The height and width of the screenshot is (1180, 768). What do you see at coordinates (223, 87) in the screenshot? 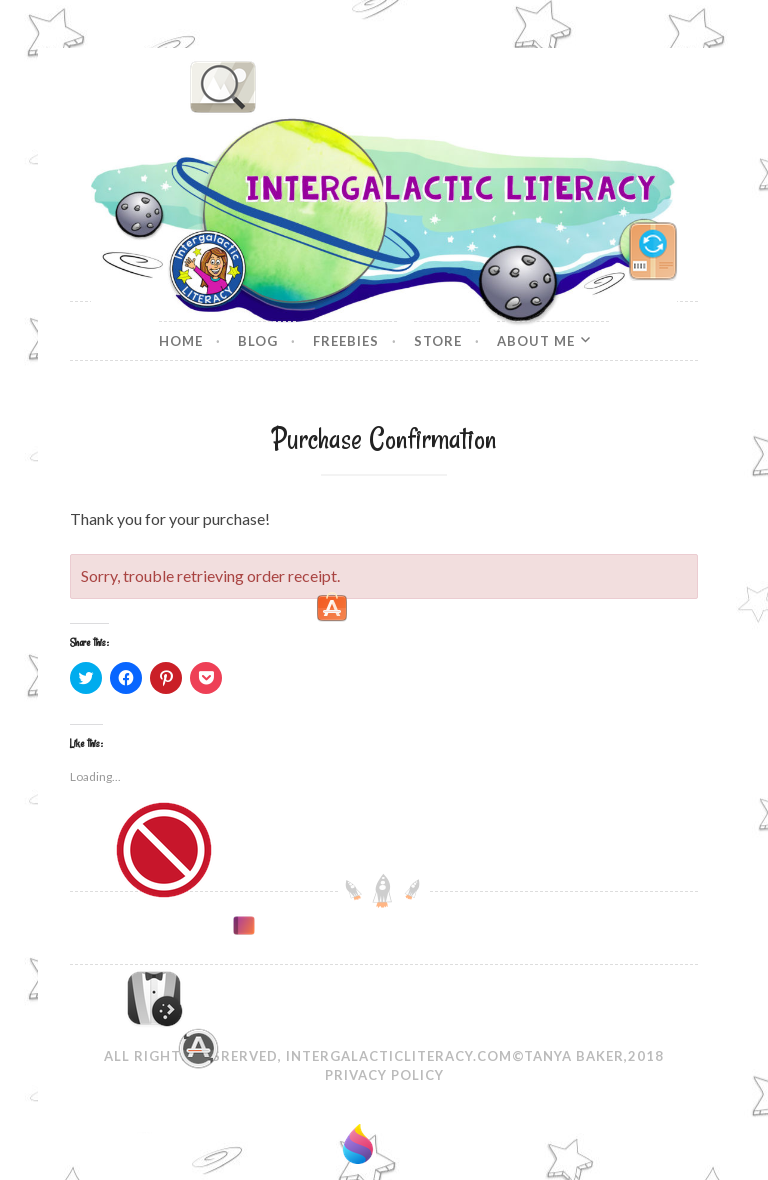
I see `open eye of gnome image viewer` at bounding box center [223, 87].